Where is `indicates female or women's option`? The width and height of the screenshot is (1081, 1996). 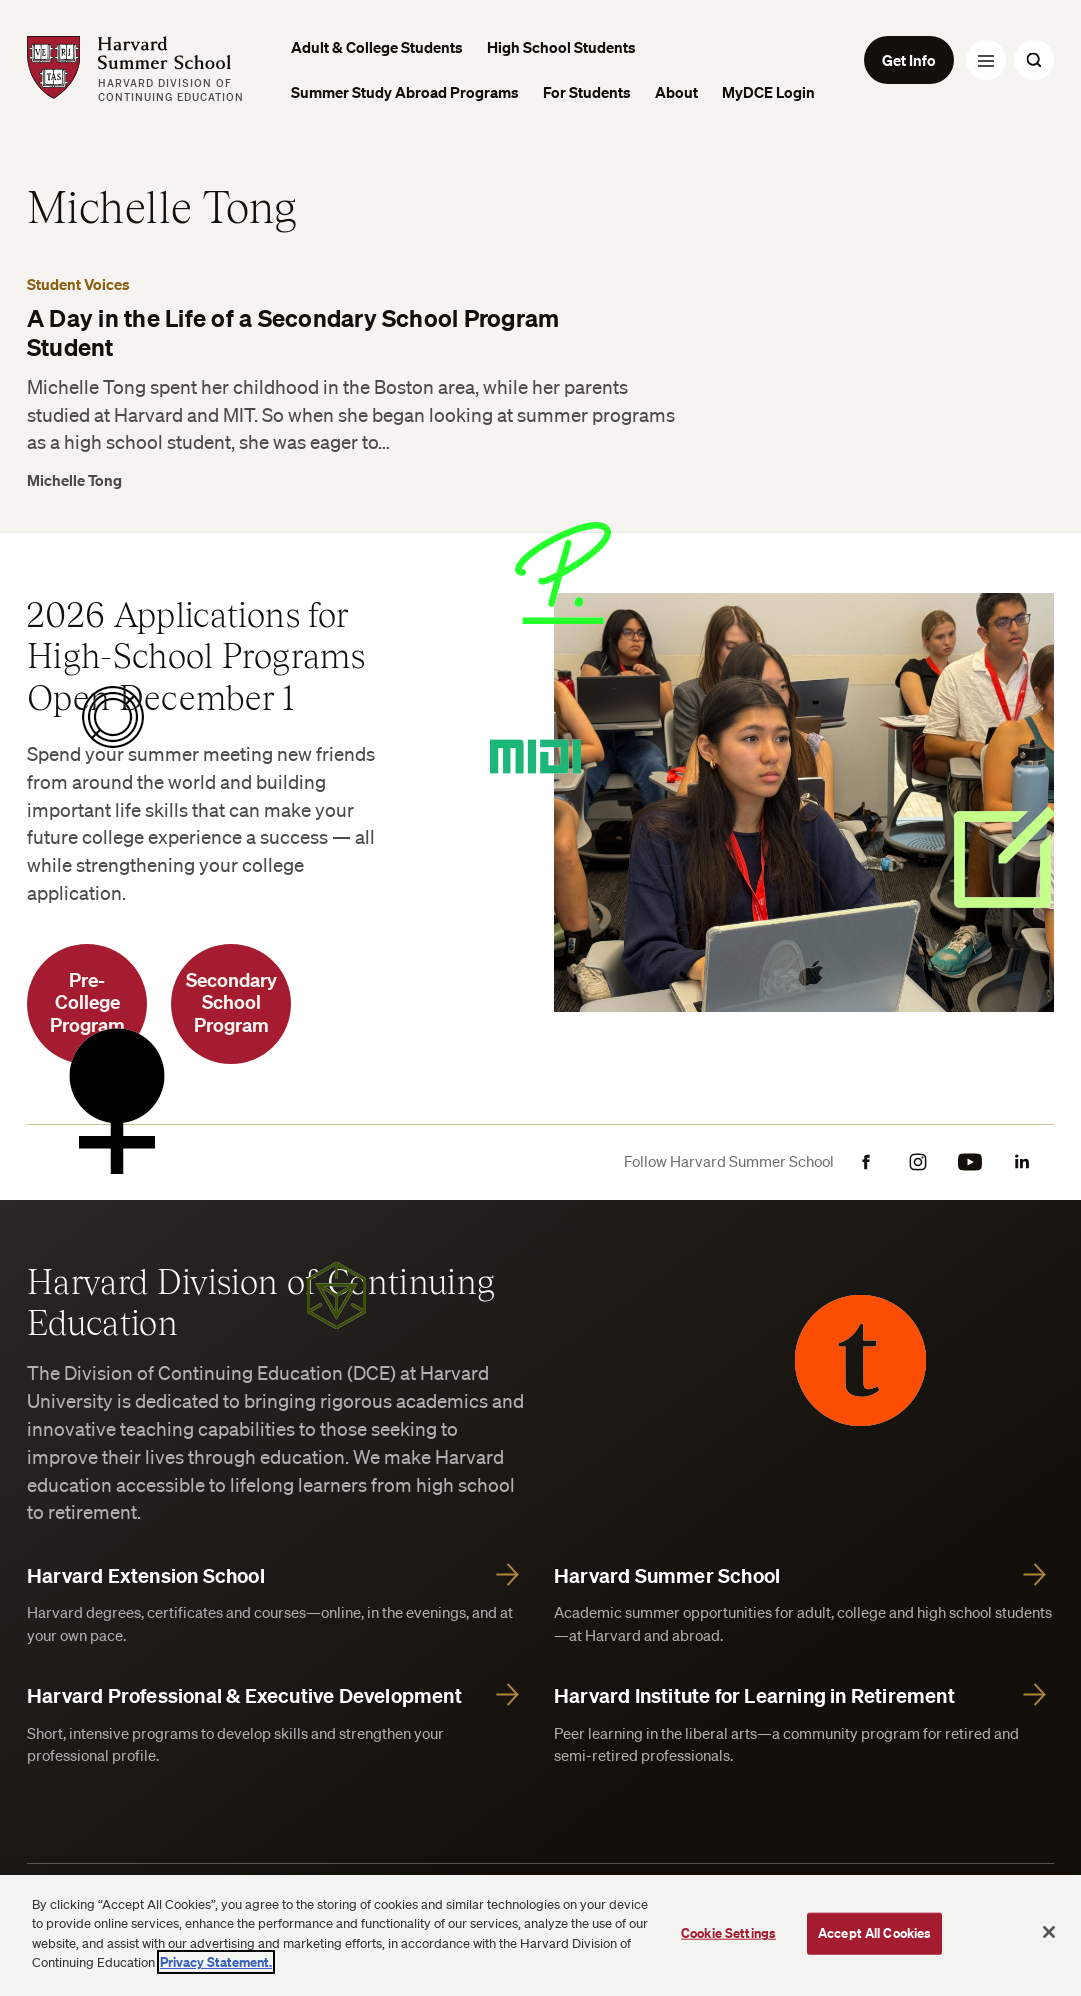 indicates female or women's option is located at coordinates (117, 1098).